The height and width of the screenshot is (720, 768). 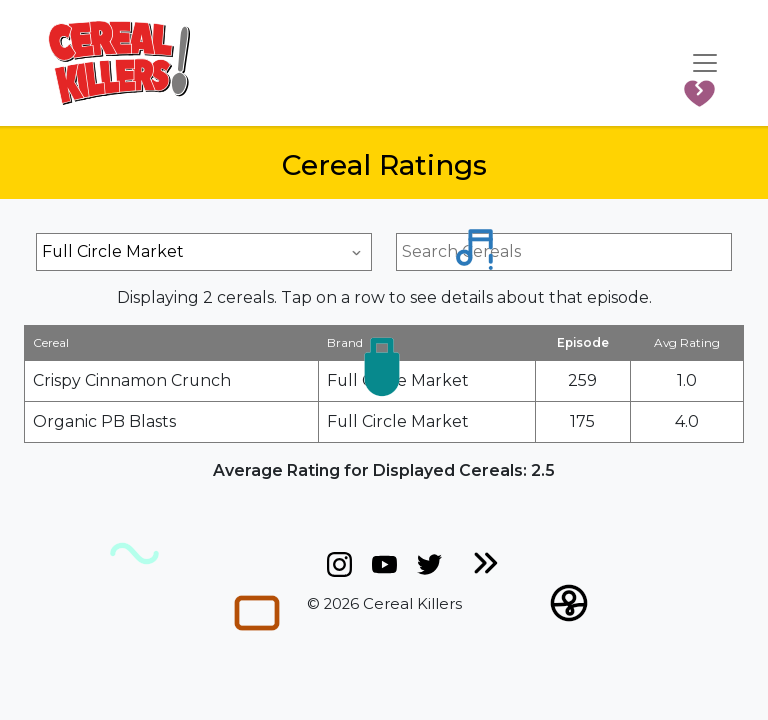 I want to click on connect a USB device, so click(x=382, y=367).